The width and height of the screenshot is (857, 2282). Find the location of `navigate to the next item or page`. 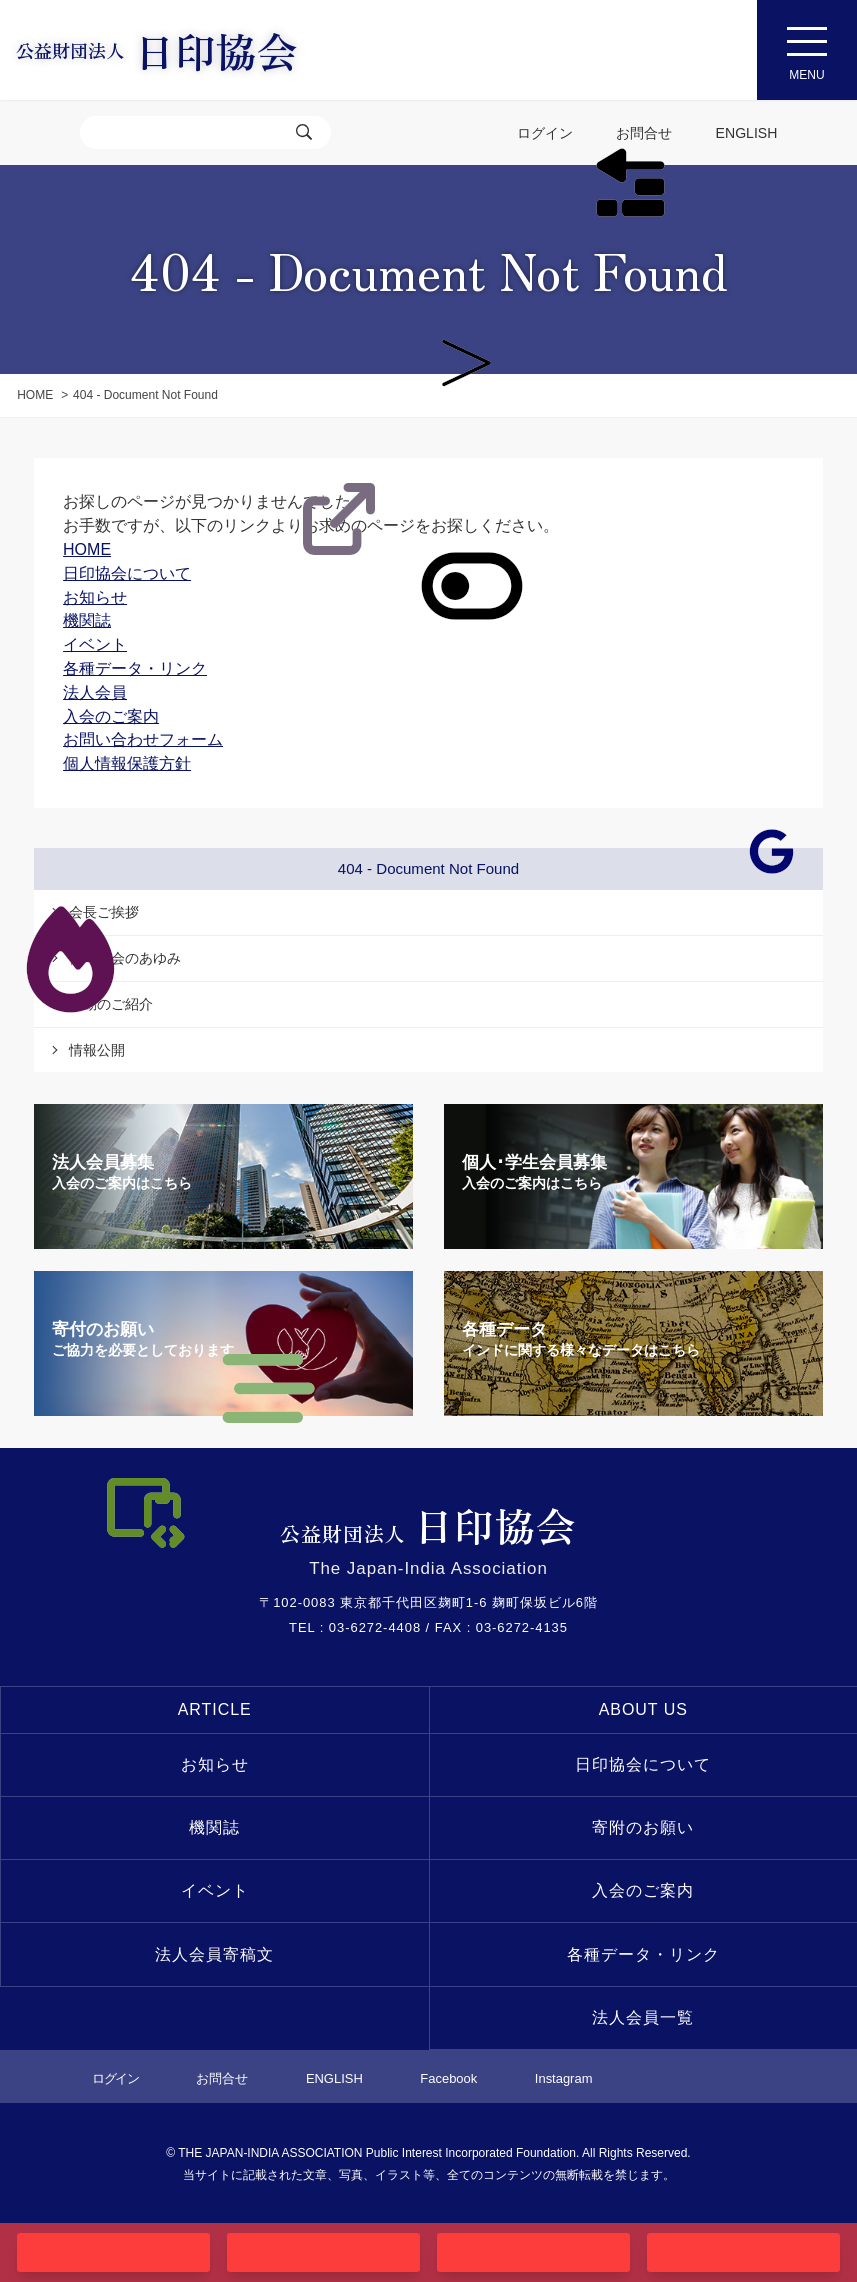

navigate to the next item or page is located at coordinates (463, 363).